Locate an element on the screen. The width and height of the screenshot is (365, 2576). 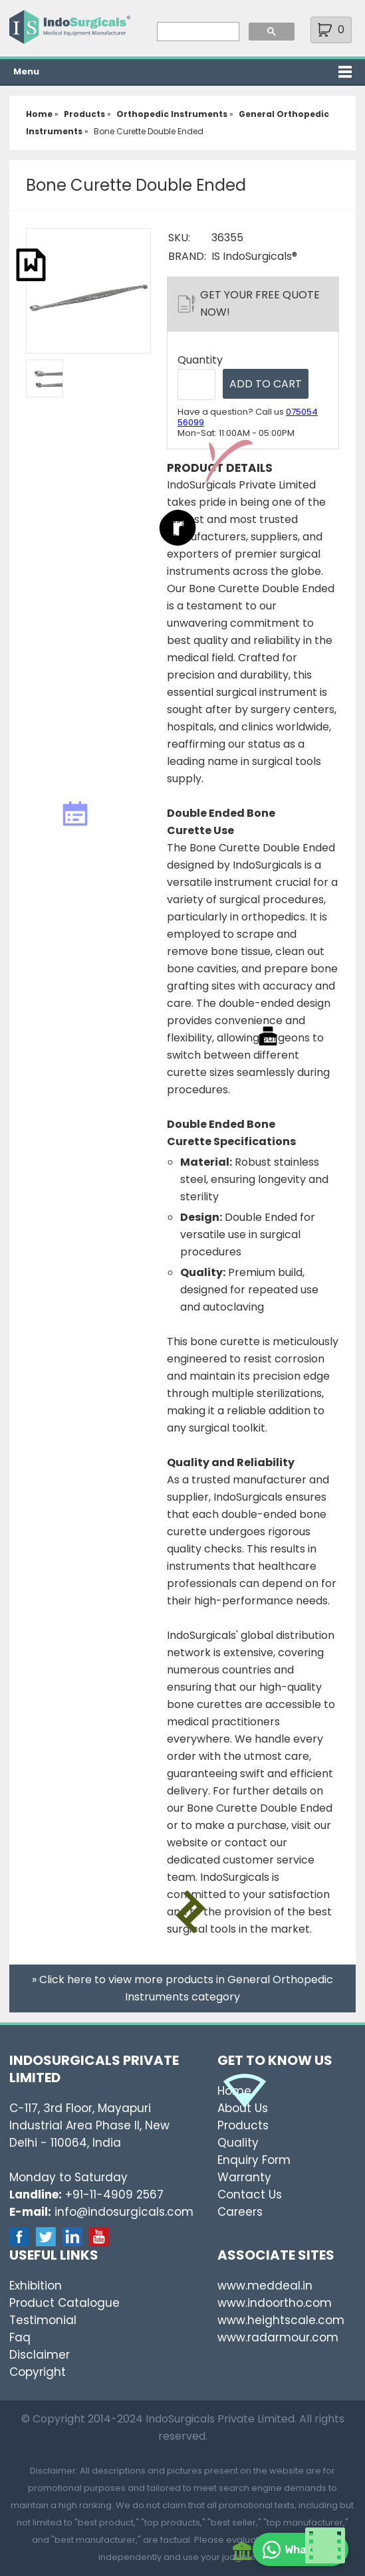
access drawing or illustration tools is located at coordinates (268, 1035).